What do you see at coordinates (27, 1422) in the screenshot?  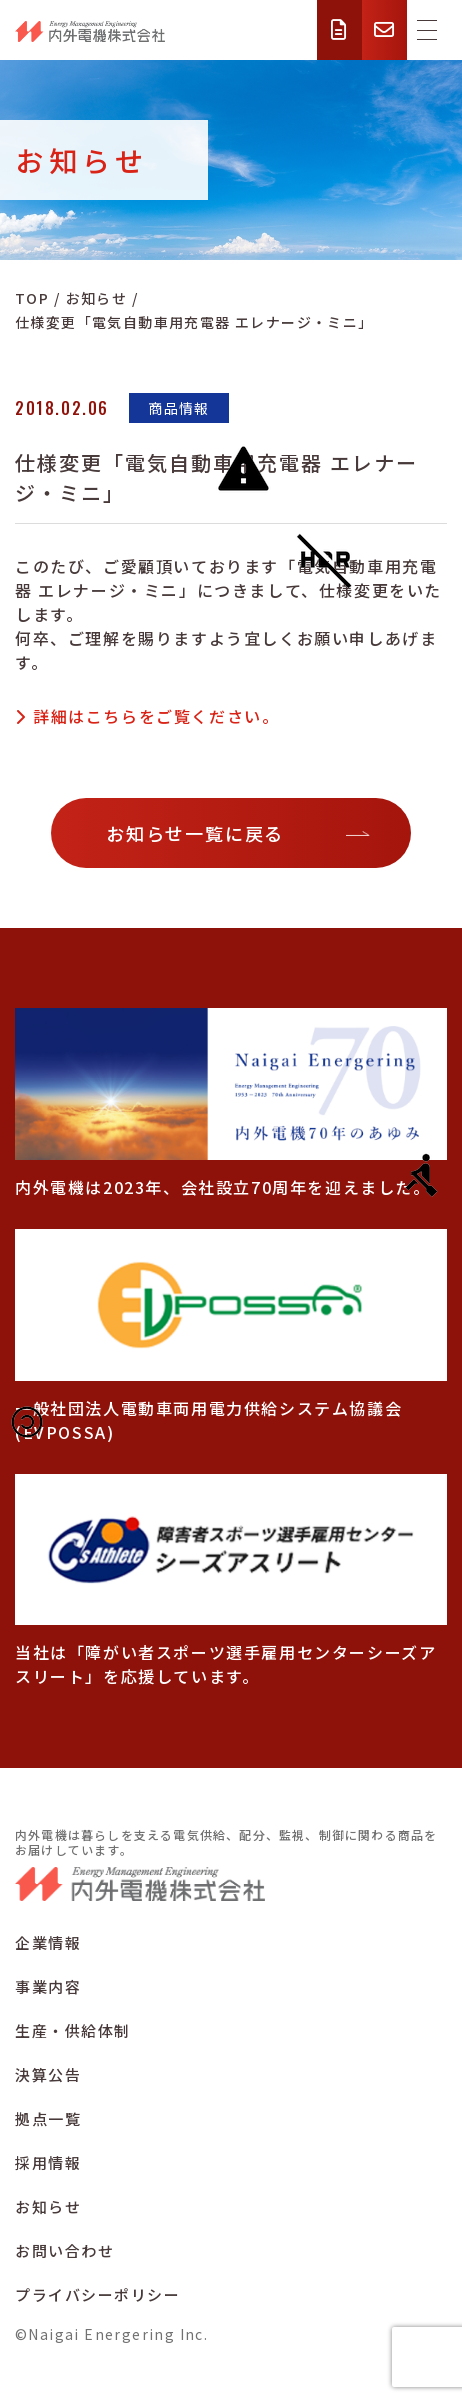 I see `indicates copyleft licensing status` at bounding box center [27, 1422].